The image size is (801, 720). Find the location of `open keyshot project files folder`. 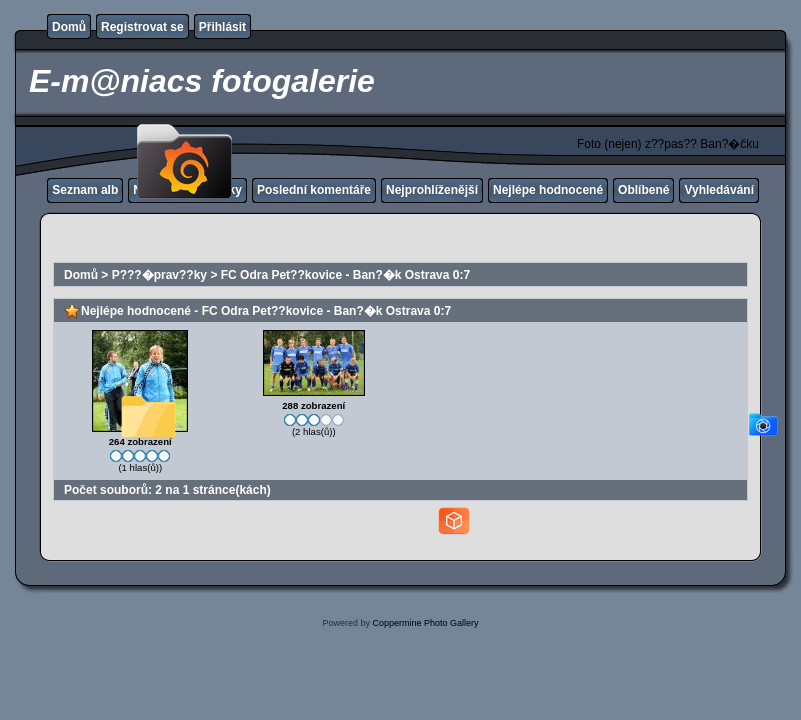

open keyshot project files folder is located at coordinates (763, 425).